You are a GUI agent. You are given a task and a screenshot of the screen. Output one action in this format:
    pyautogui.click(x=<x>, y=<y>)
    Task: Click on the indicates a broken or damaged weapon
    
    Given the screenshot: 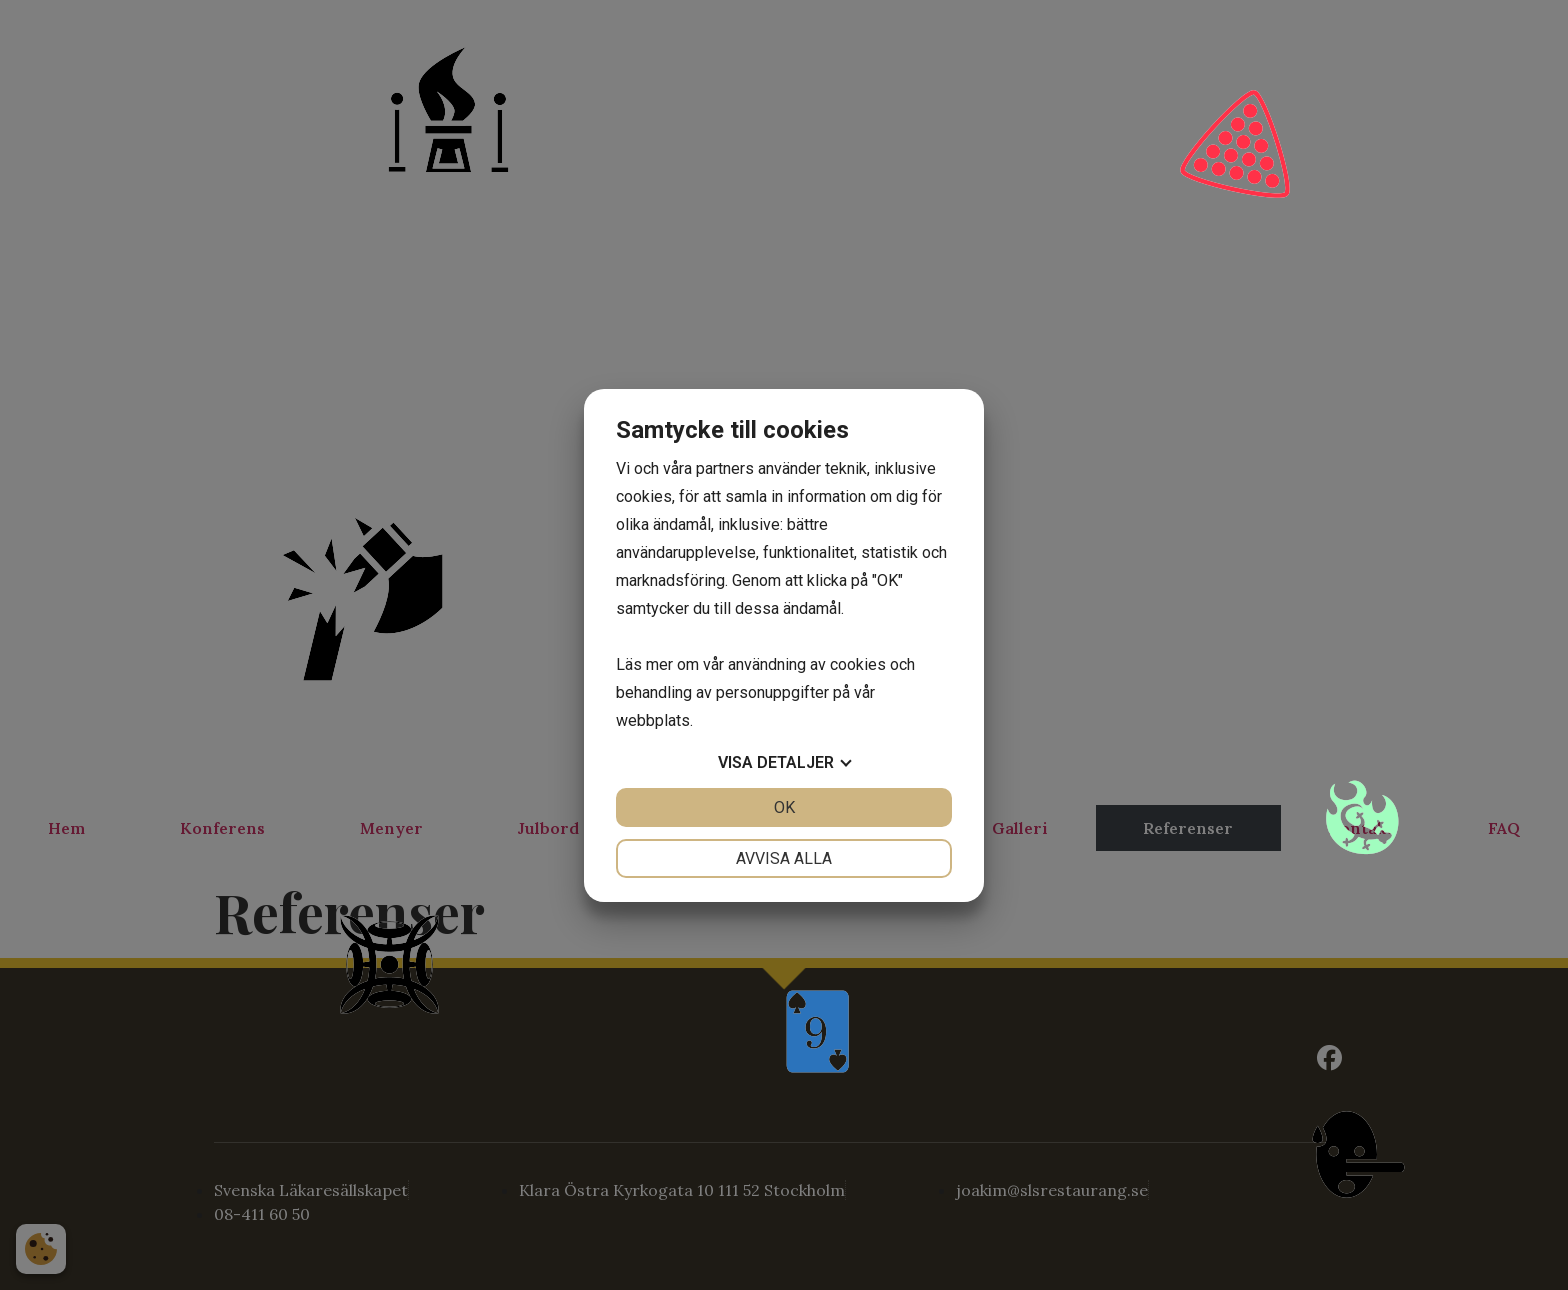 What is the action you would take?
    pyautogui.click(x=358, y=596)
    